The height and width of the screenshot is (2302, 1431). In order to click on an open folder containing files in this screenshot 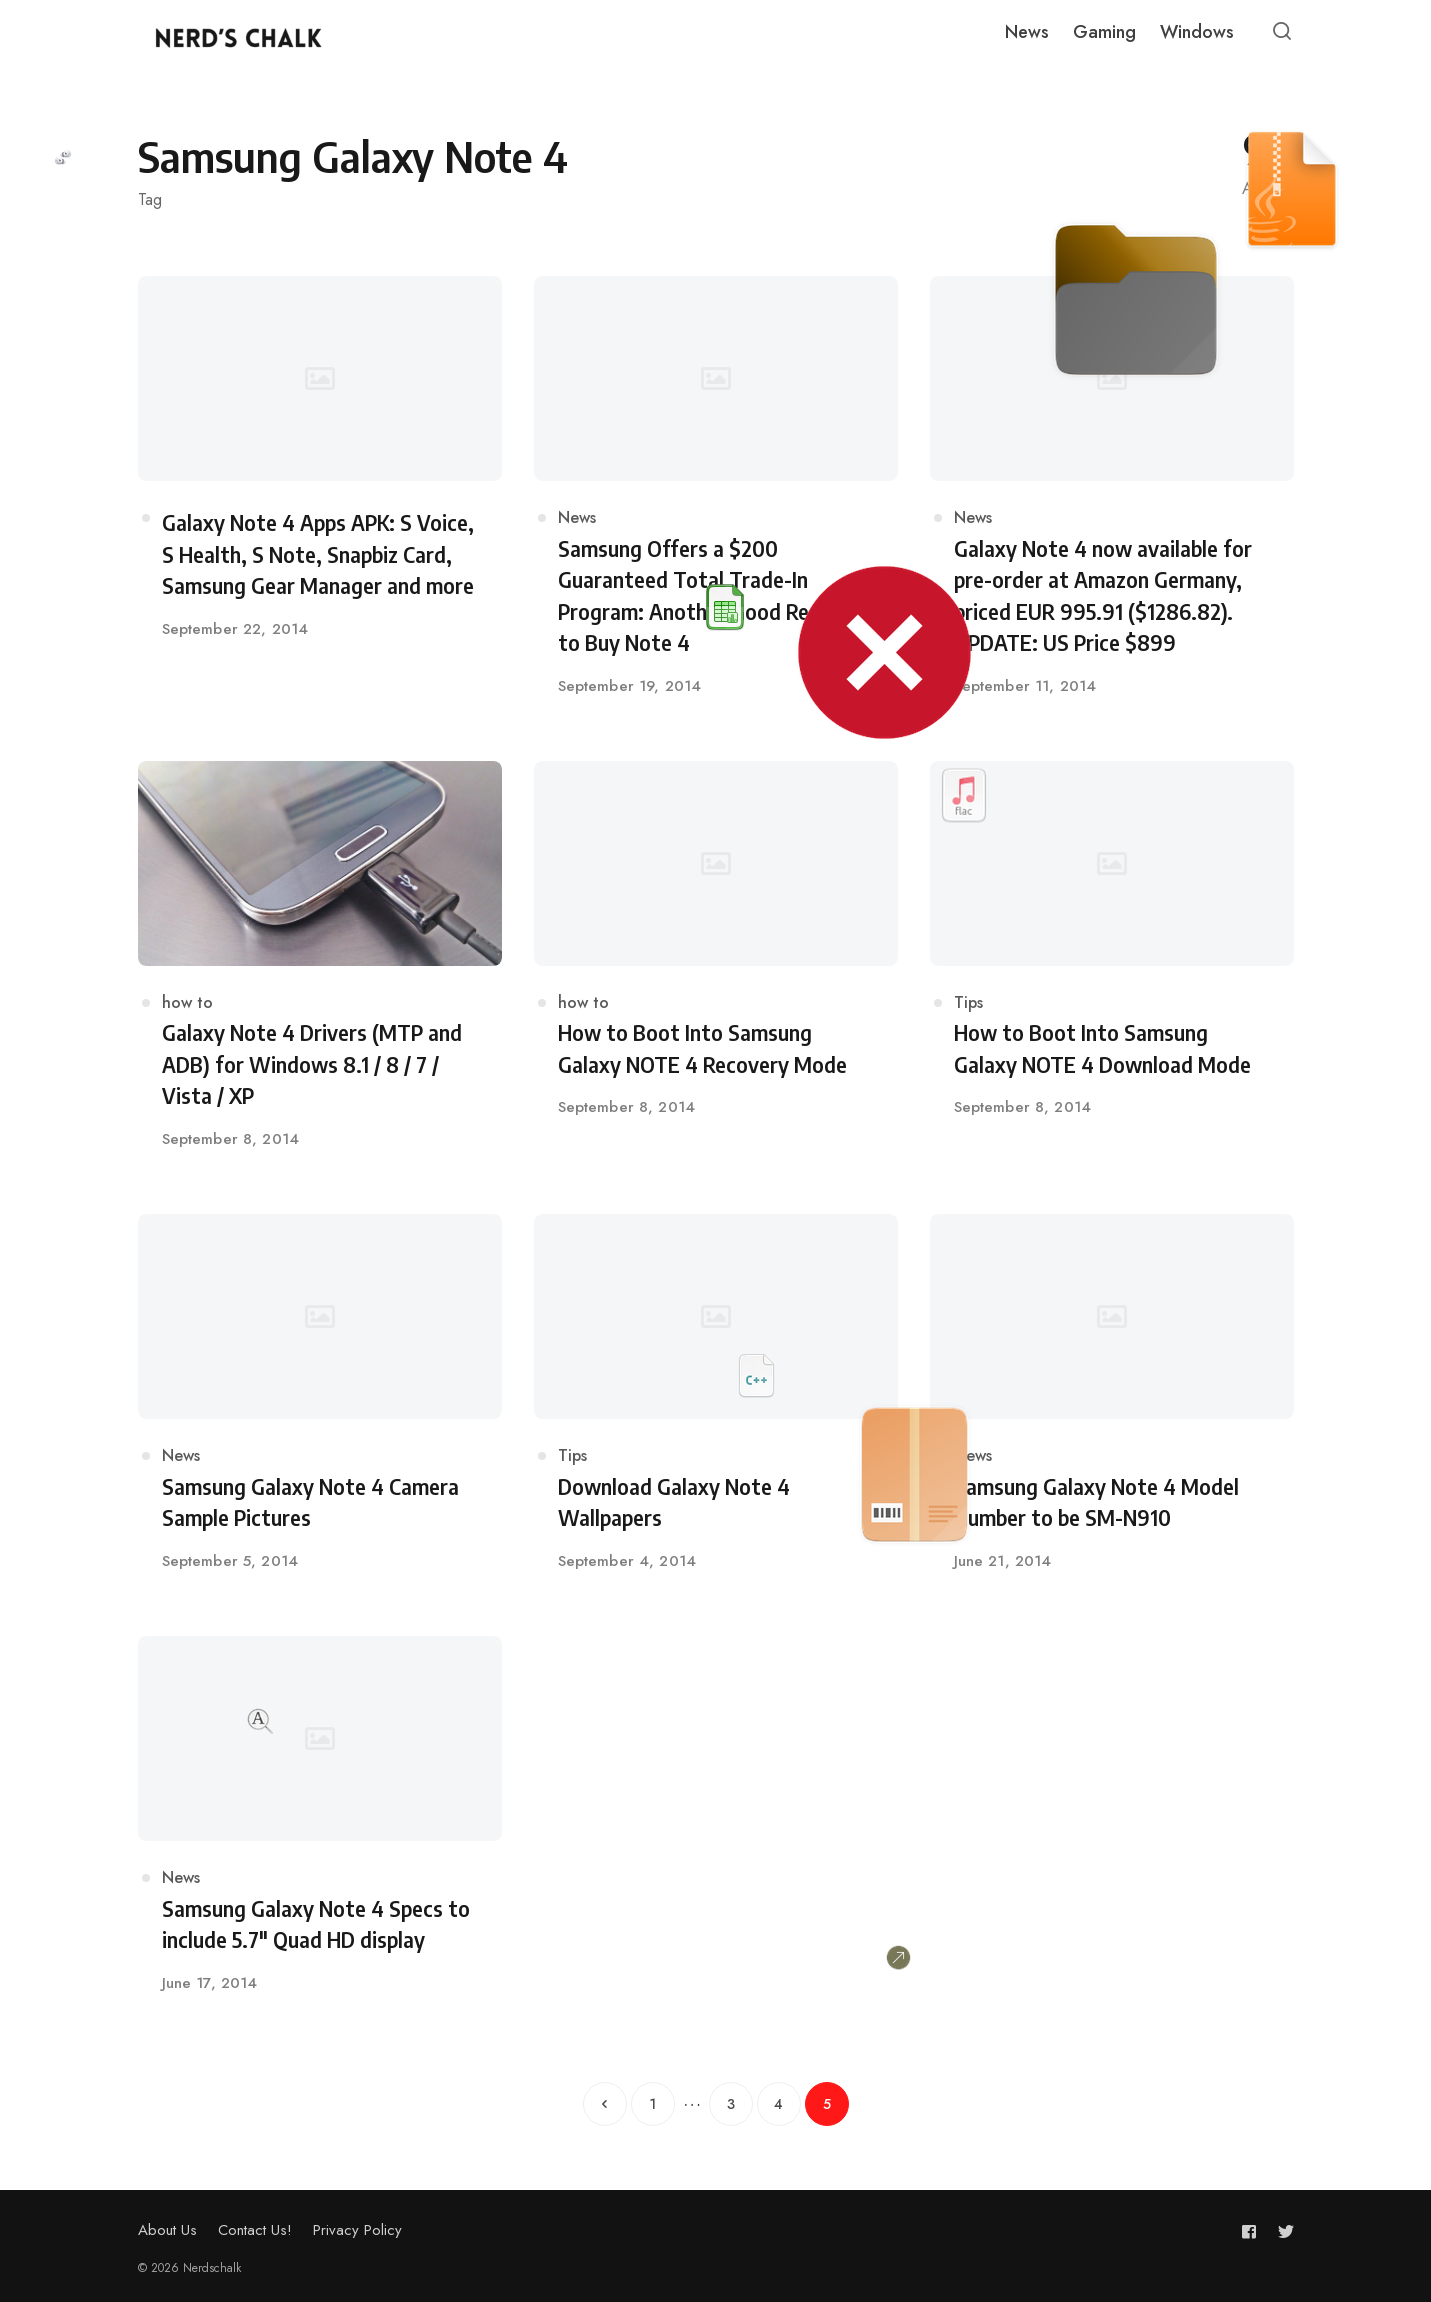, I will do `click(1136, 300)`.